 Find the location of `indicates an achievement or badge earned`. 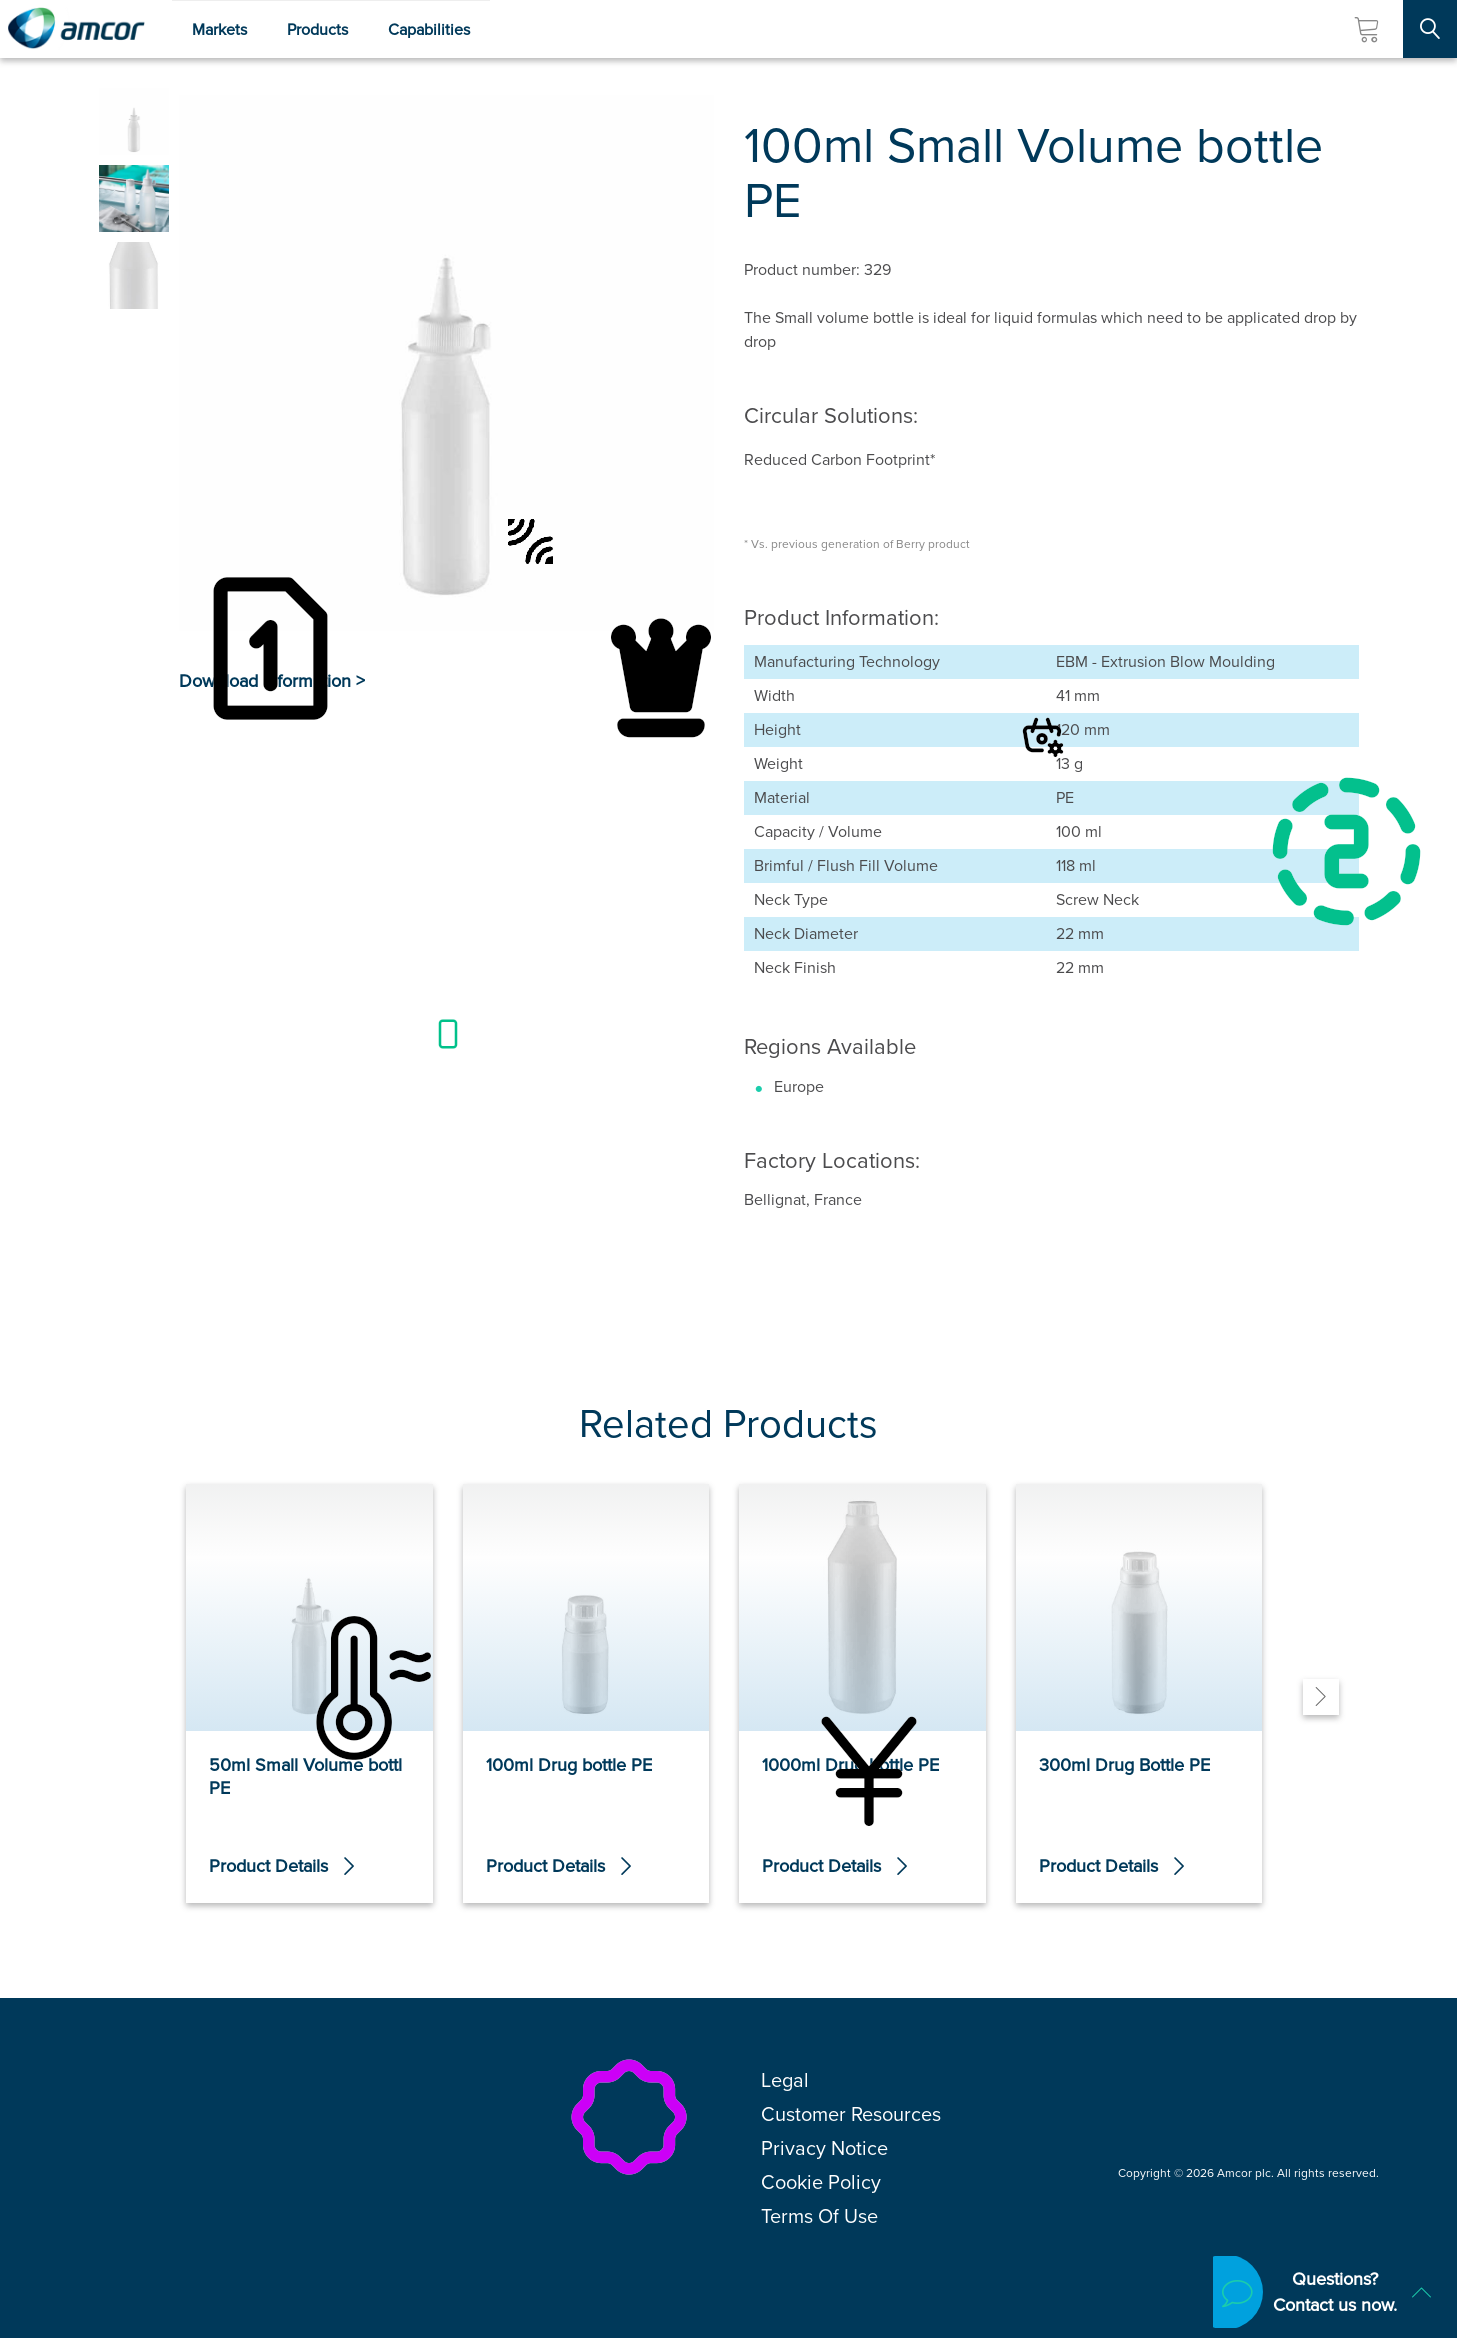

indicates an achievement or badge earned is located at coordinates (629, 2117).